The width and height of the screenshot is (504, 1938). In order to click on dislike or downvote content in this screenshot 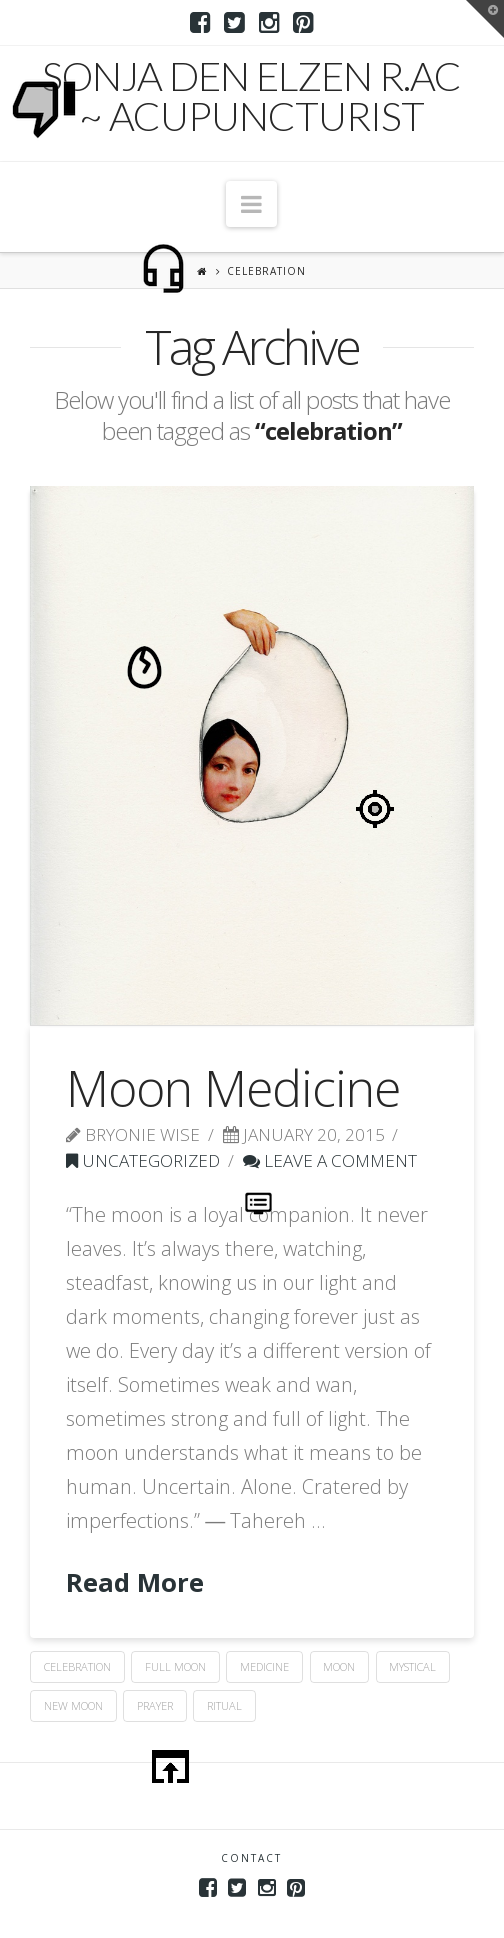, I will do `click(44, 107)`.